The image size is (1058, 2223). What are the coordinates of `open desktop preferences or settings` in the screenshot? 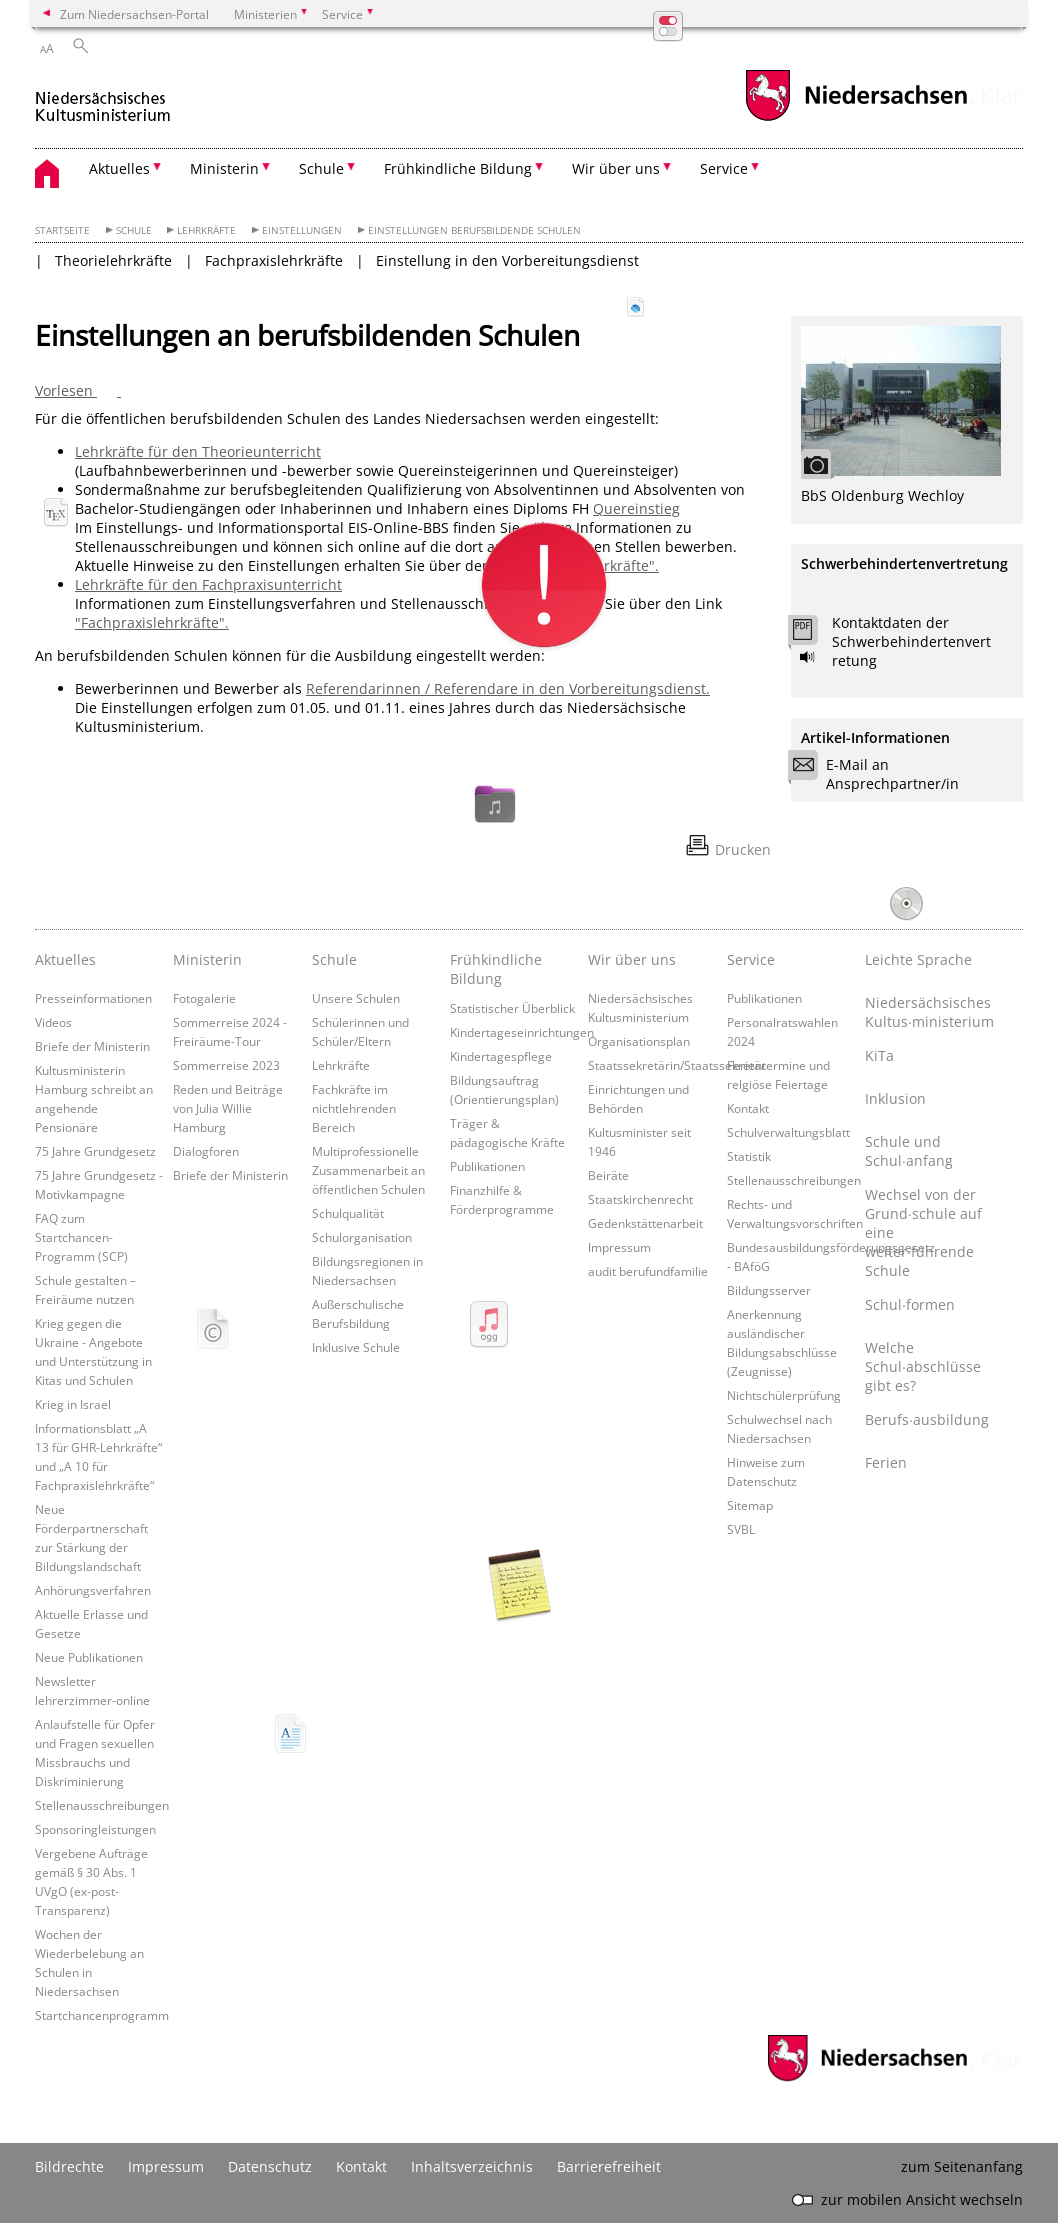 It's located at (668, 26).